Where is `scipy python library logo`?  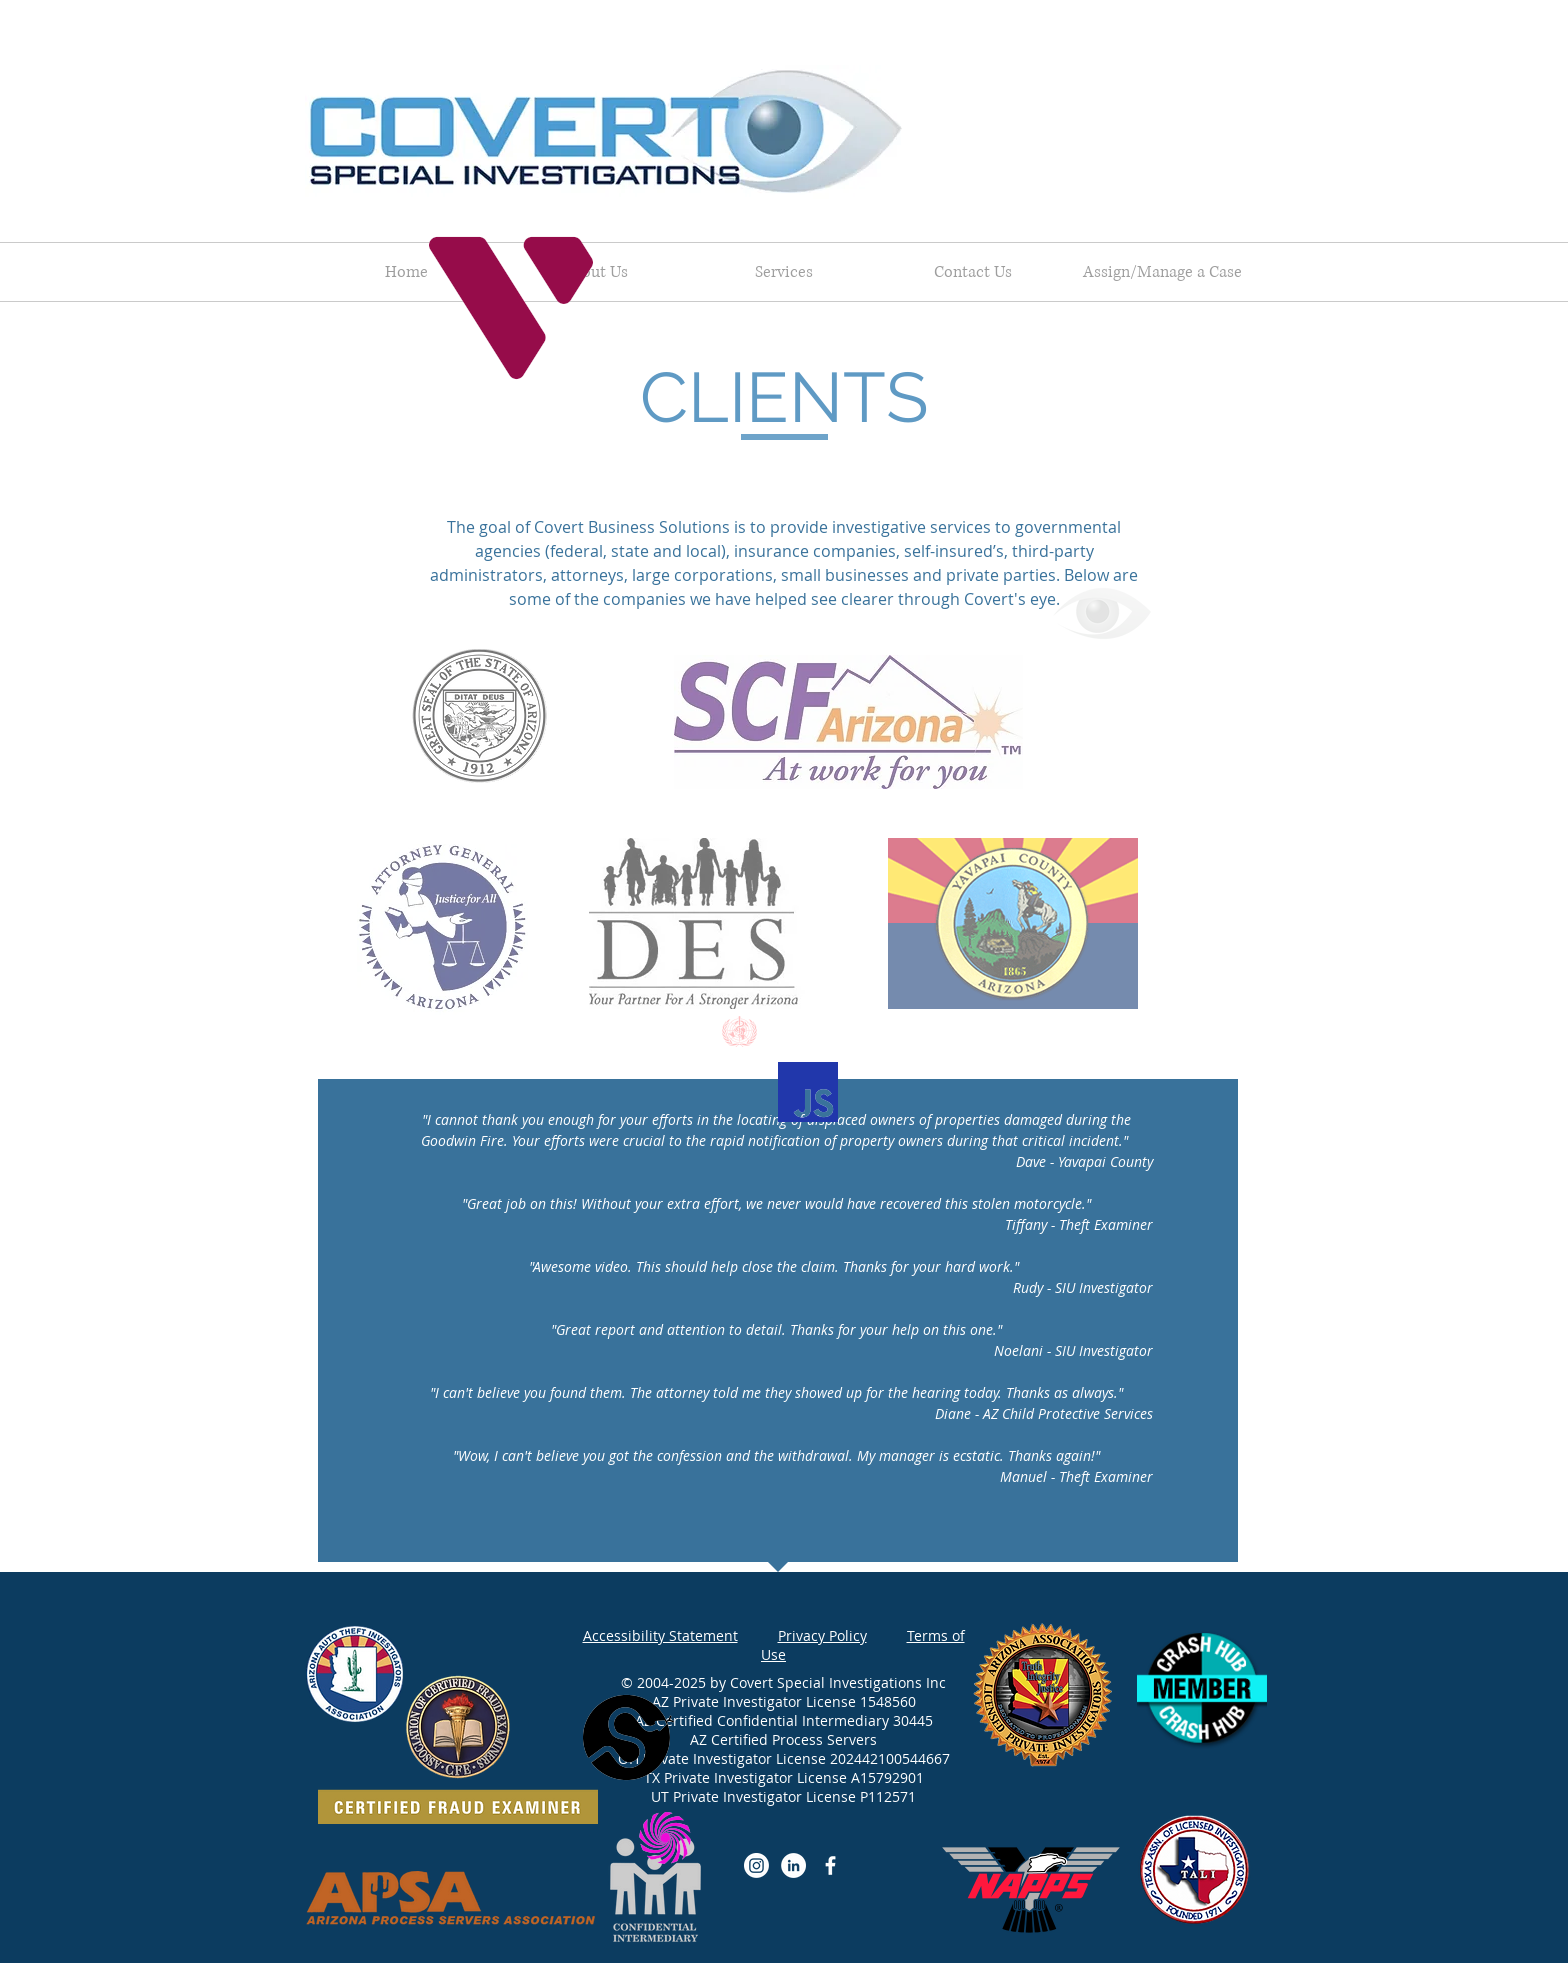 scipy python library logo is located at coordinates (628, 1737).